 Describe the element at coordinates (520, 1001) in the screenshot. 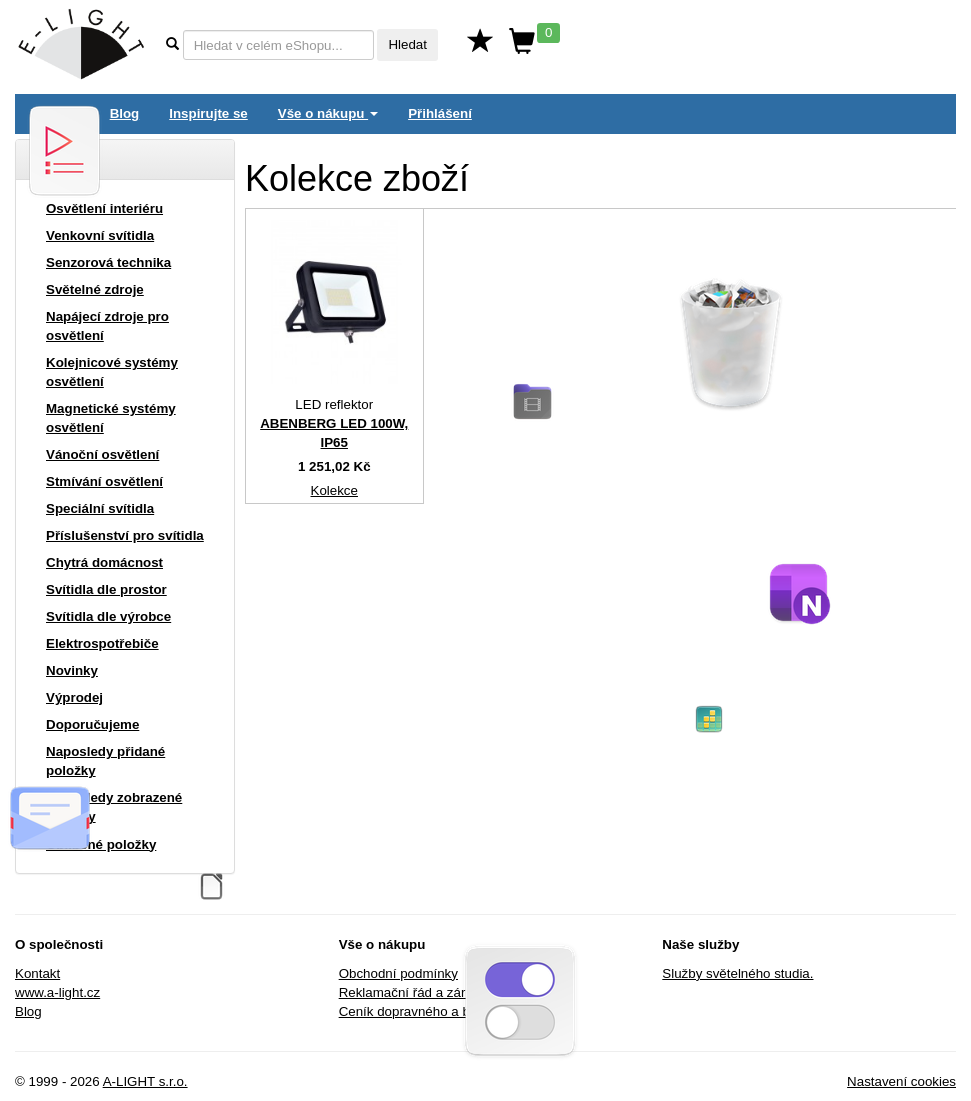

I see `open system settings or preferences` at that location.